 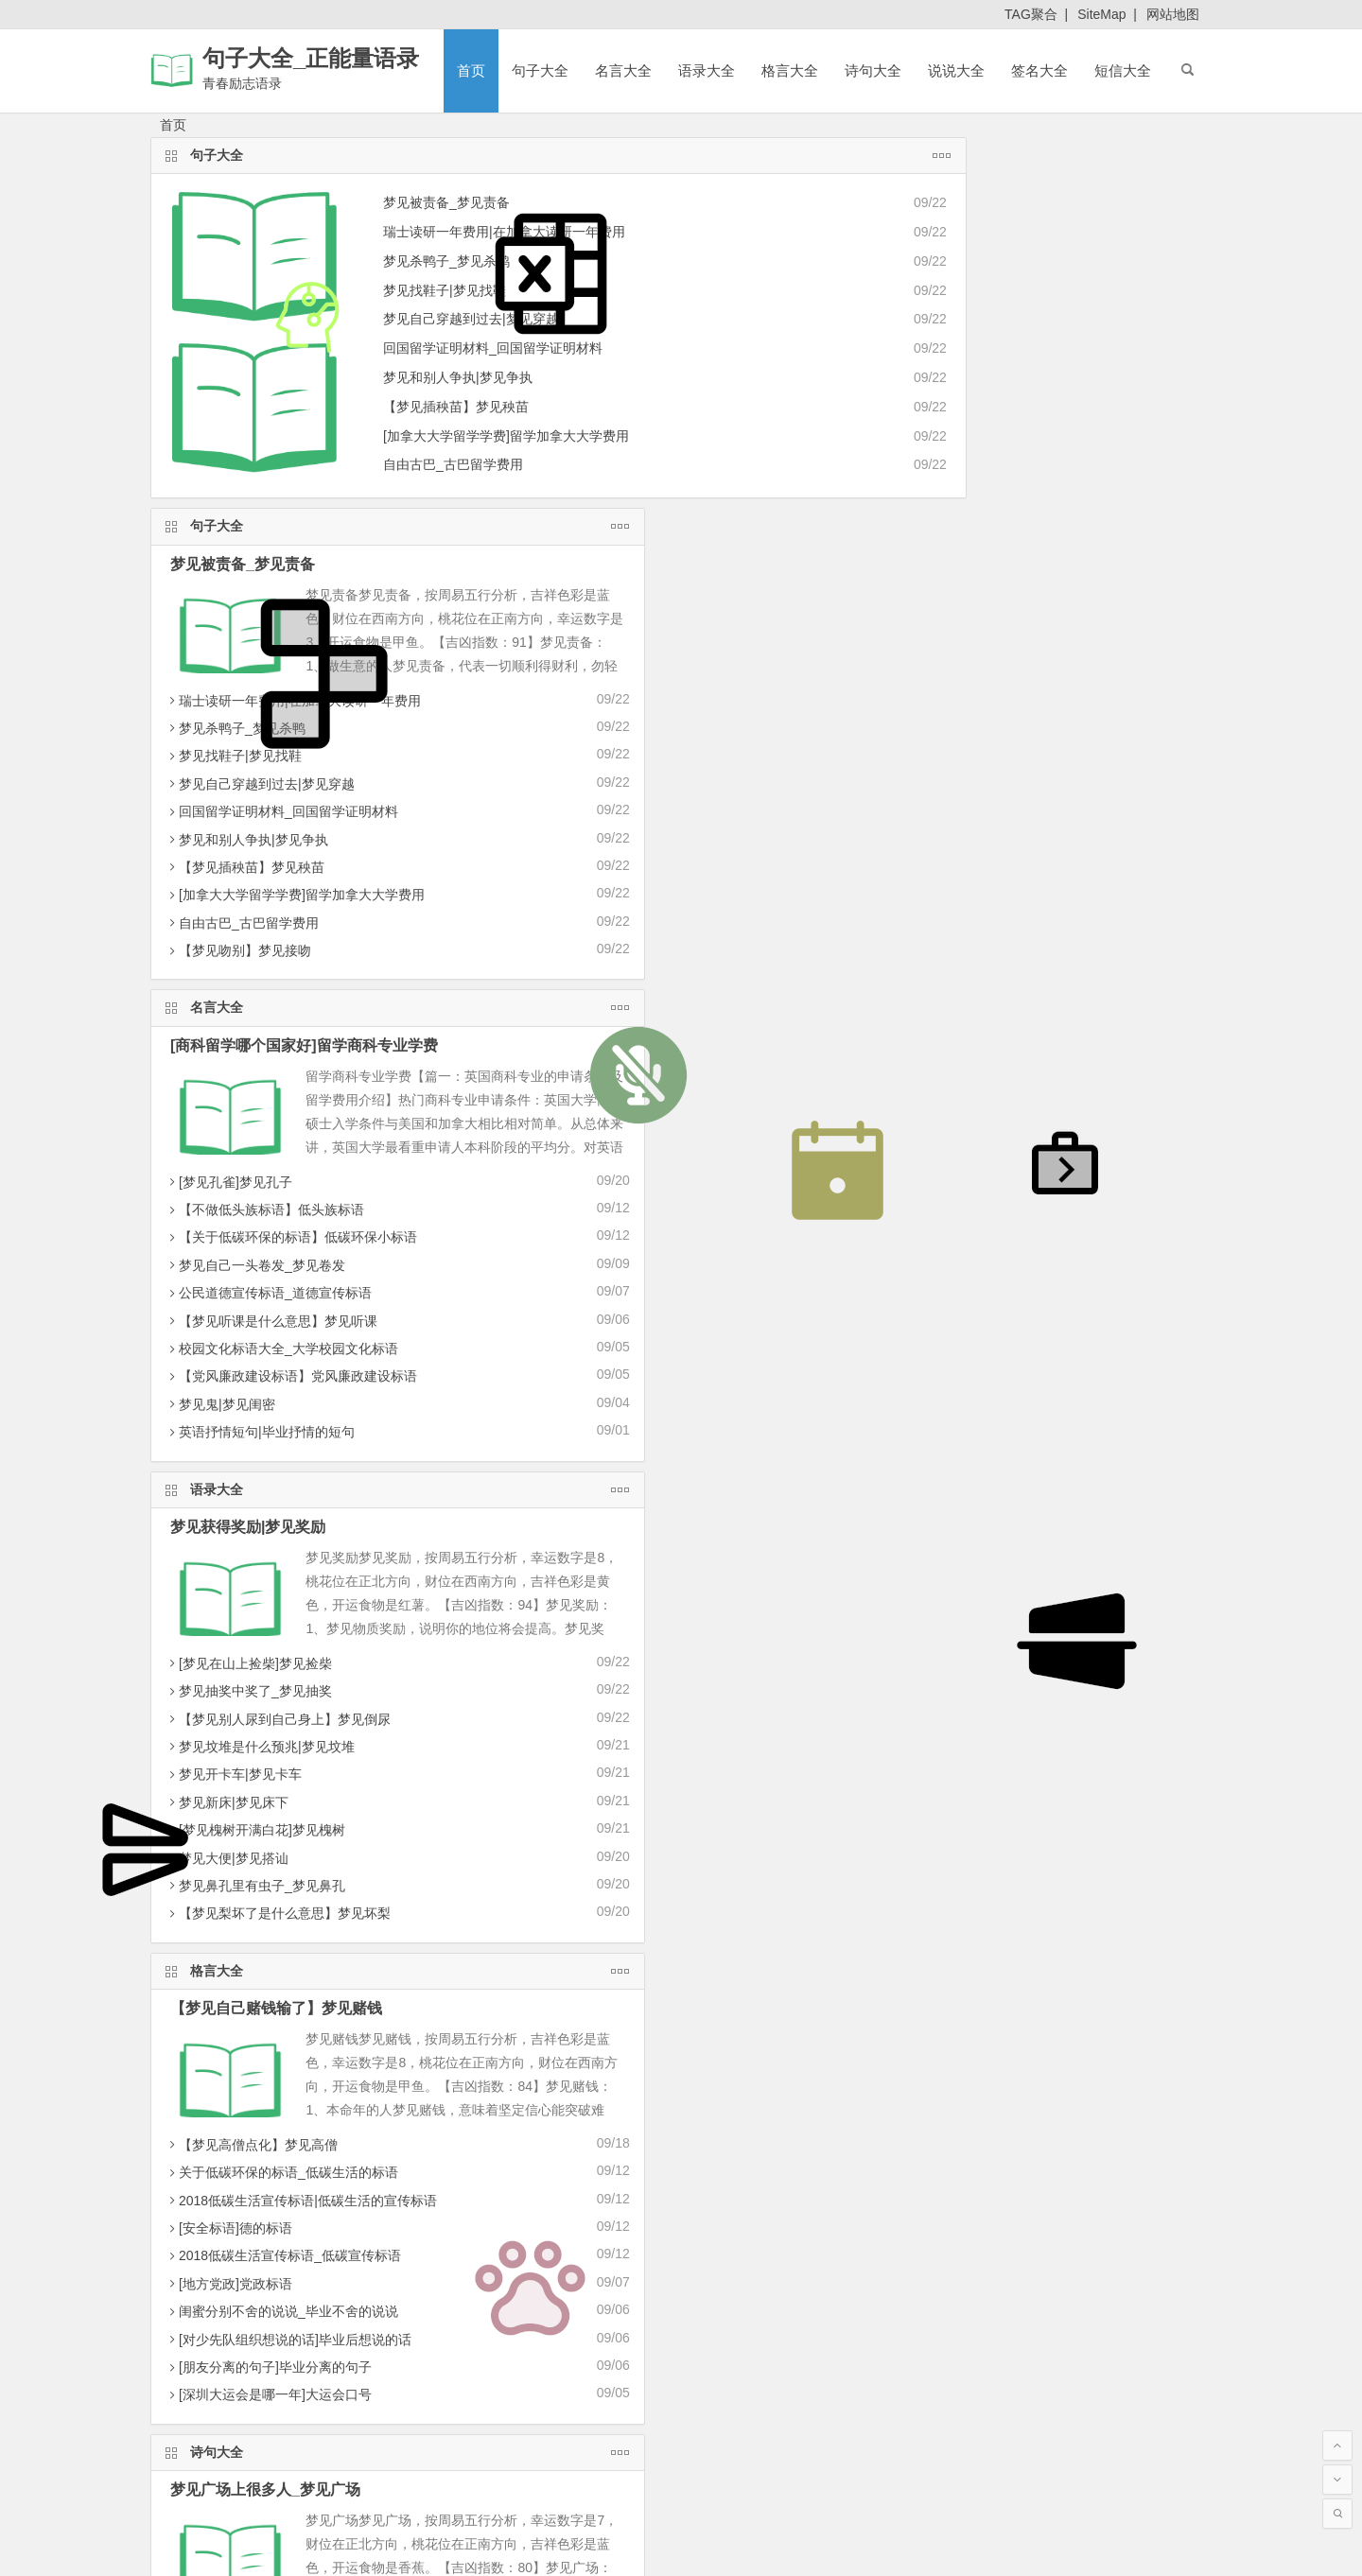 I want to click on calendar event or reminder pending, so click(x=837, y=1174).